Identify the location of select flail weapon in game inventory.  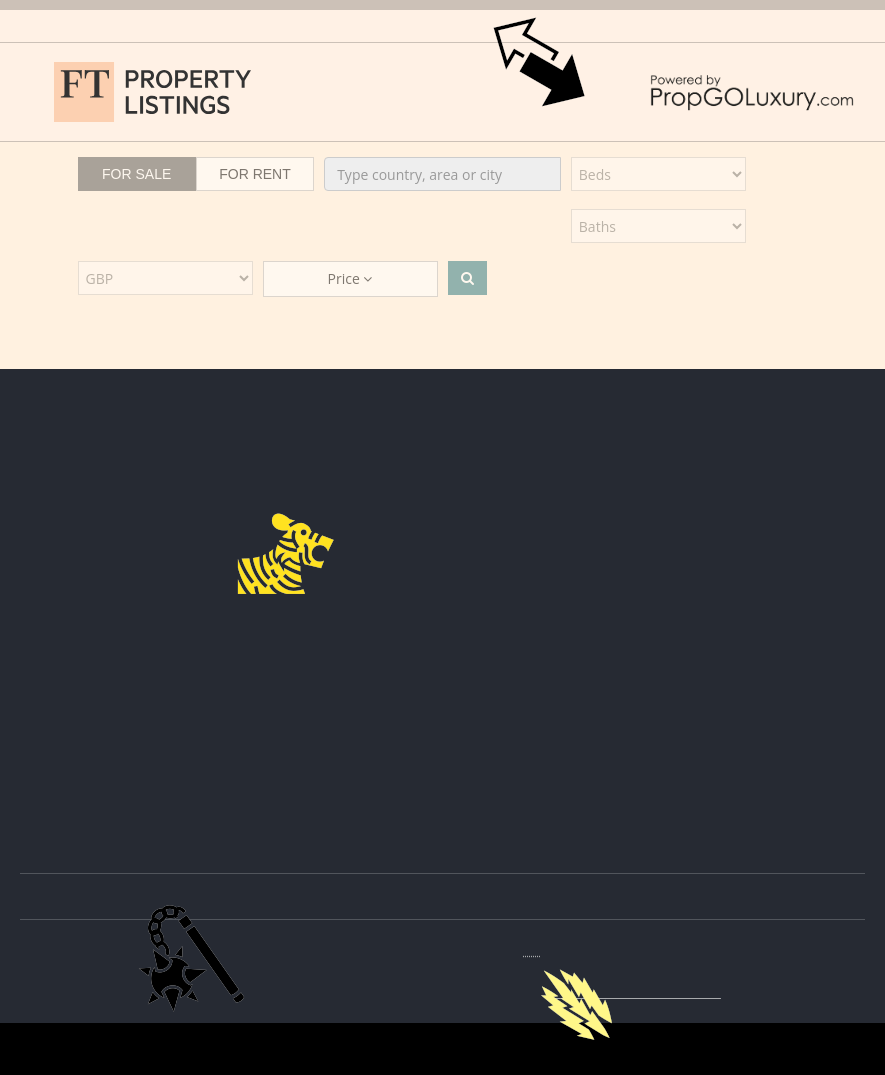
(191, 958).